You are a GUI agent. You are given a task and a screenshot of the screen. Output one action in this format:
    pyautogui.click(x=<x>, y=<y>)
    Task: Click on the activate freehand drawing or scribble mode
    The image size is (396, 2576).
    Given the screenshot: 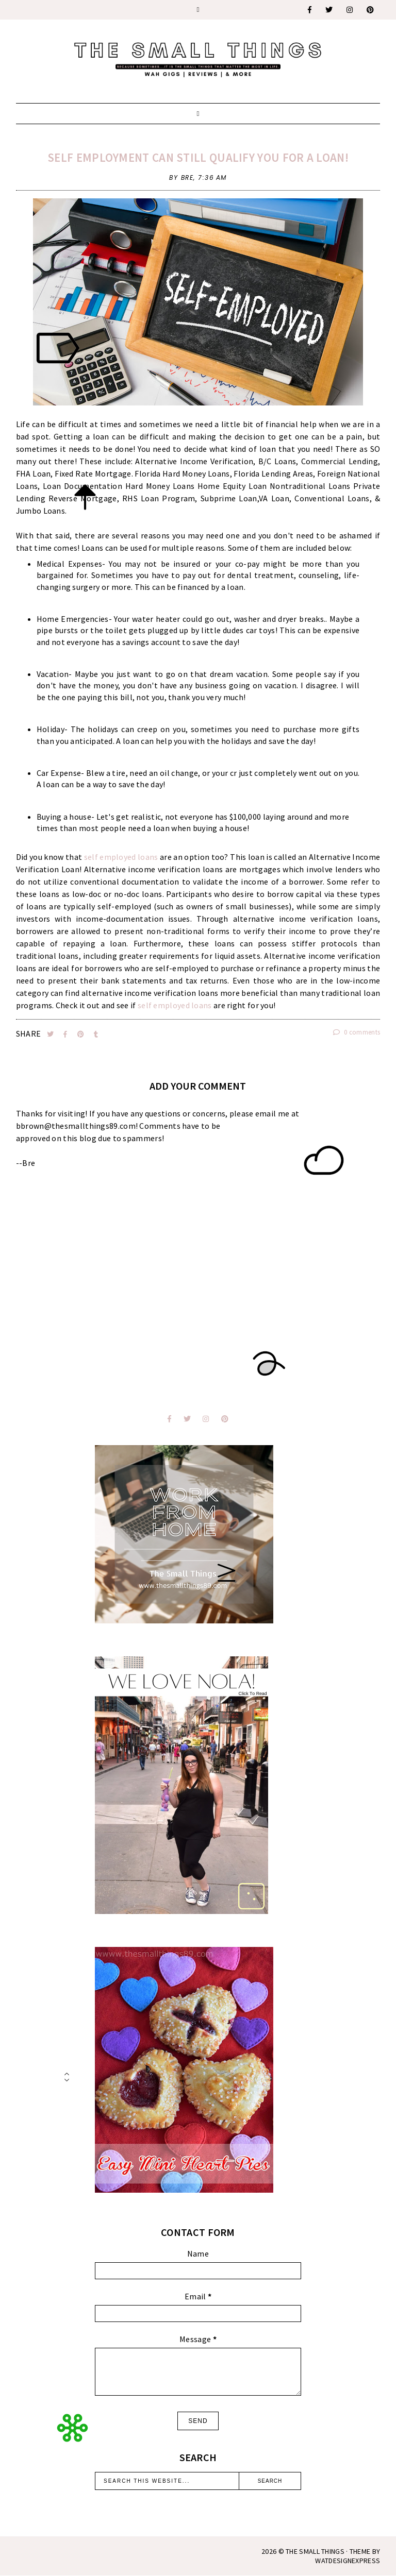 What is the action you would take?
    pyautogui.click(x=267, y=1363)
    